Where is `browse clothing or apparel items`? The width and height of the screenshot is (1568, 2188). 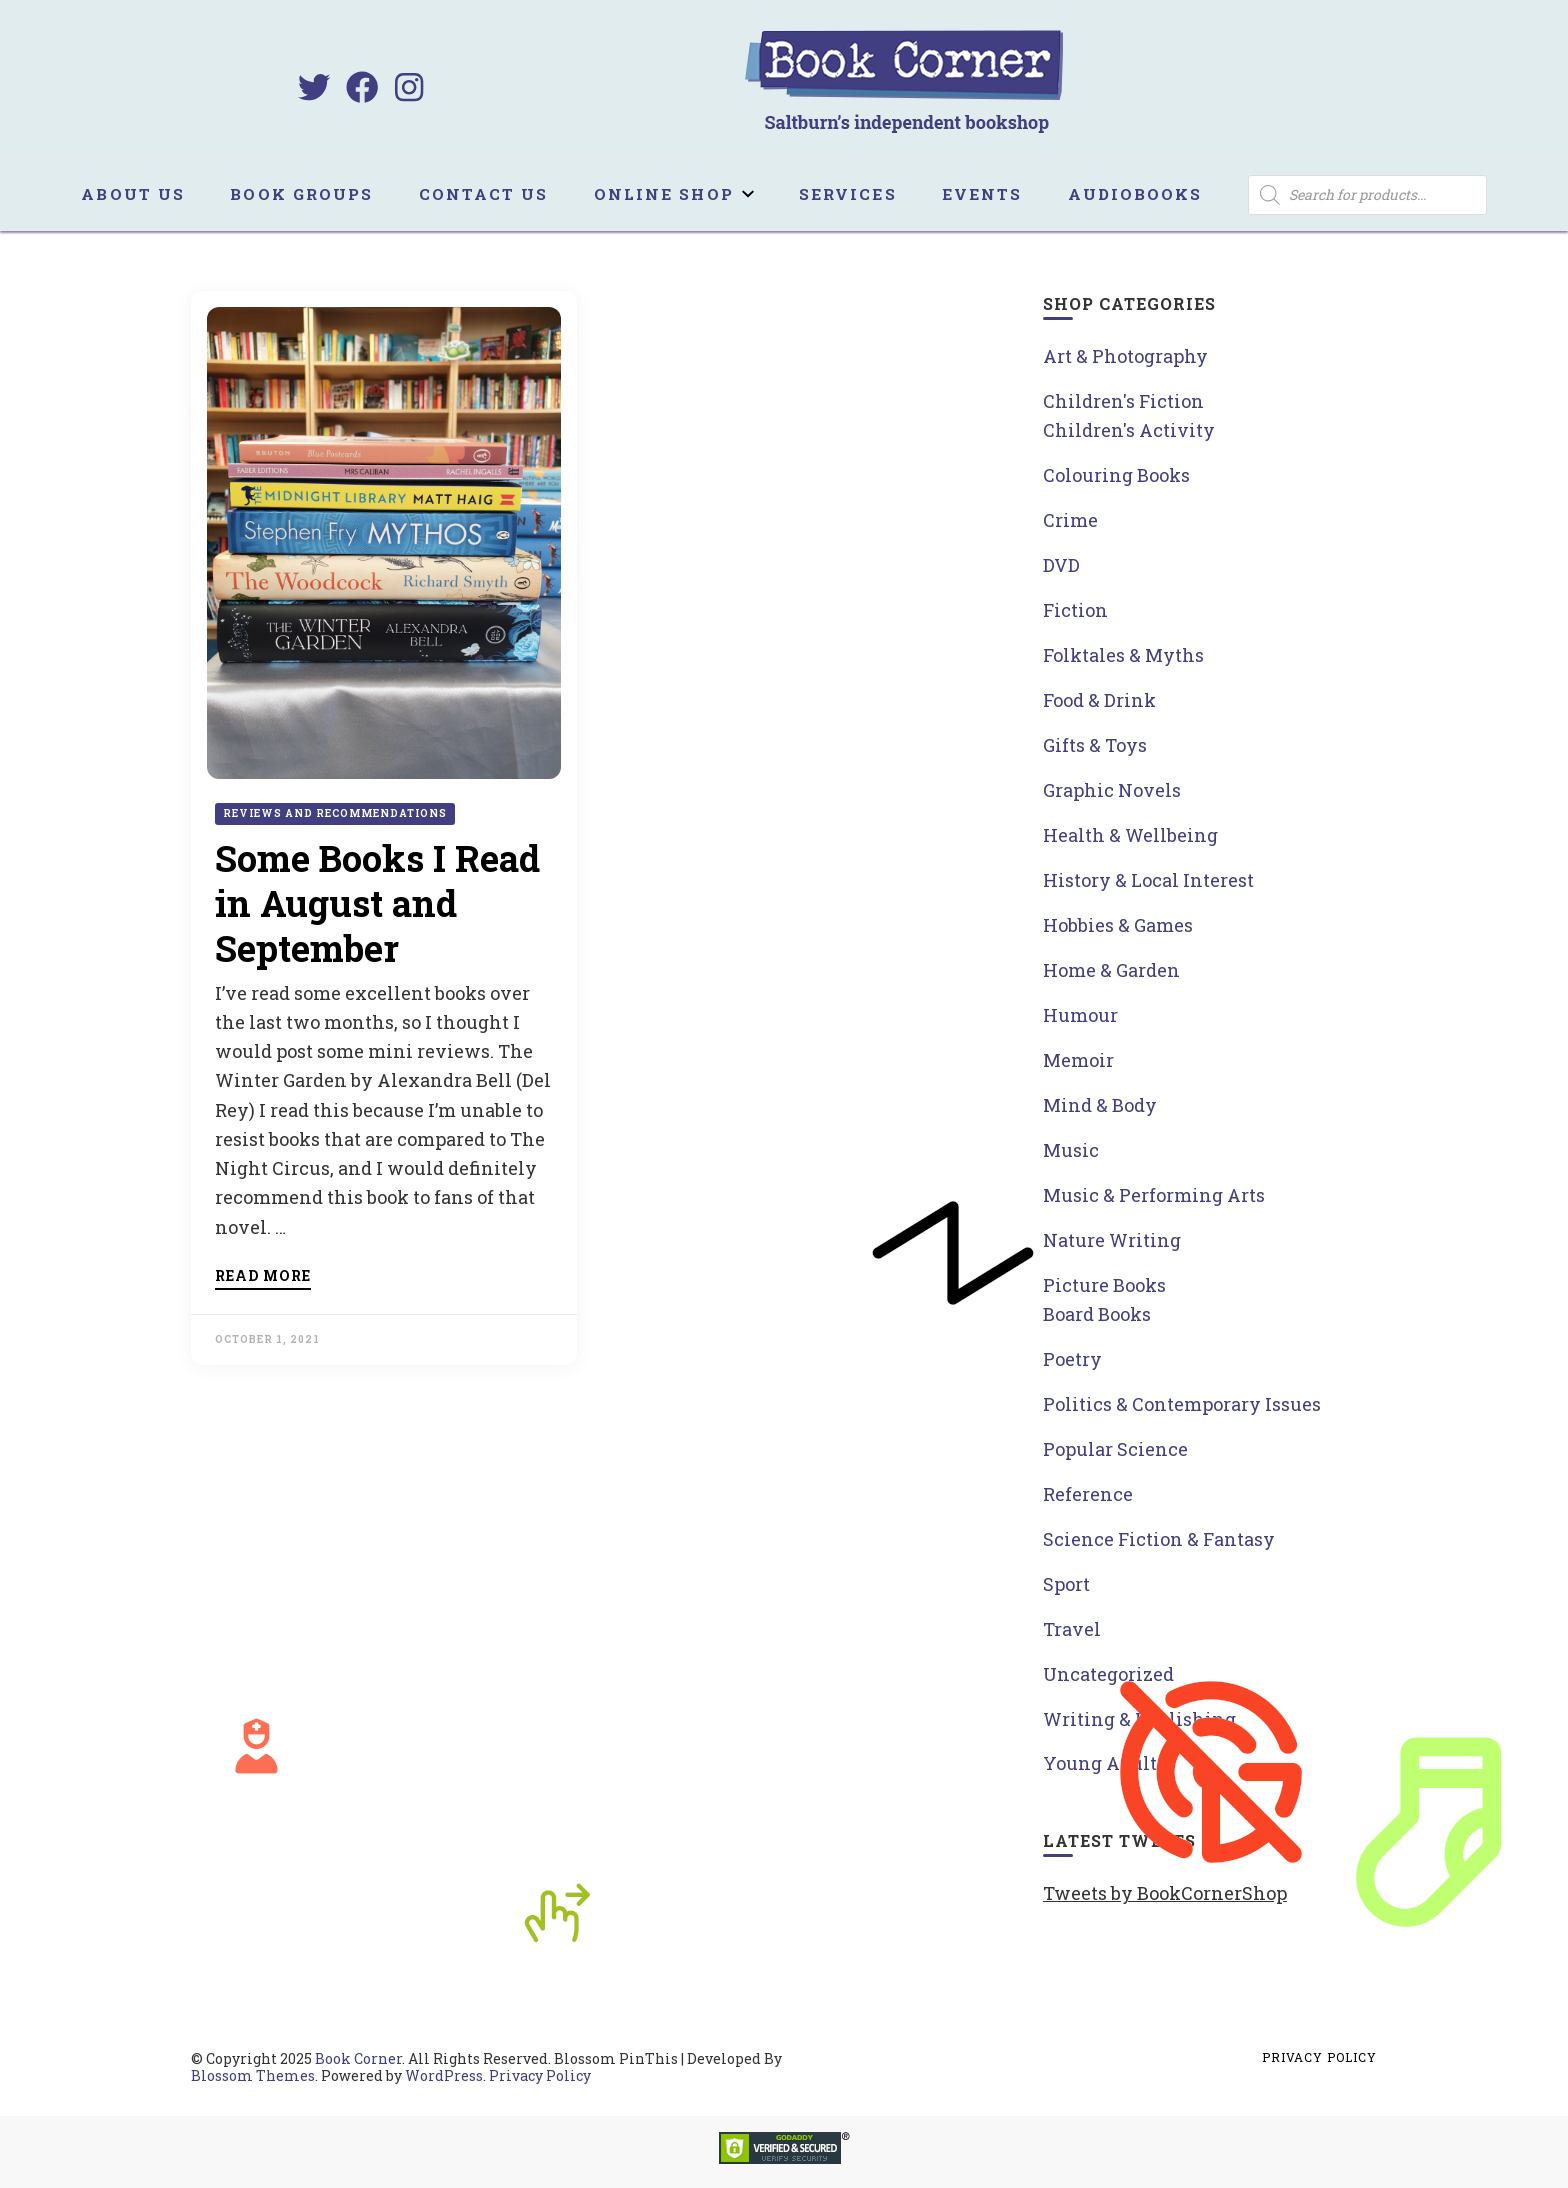
browse clothing or apparel items is located at coordinates (1435, 1829).